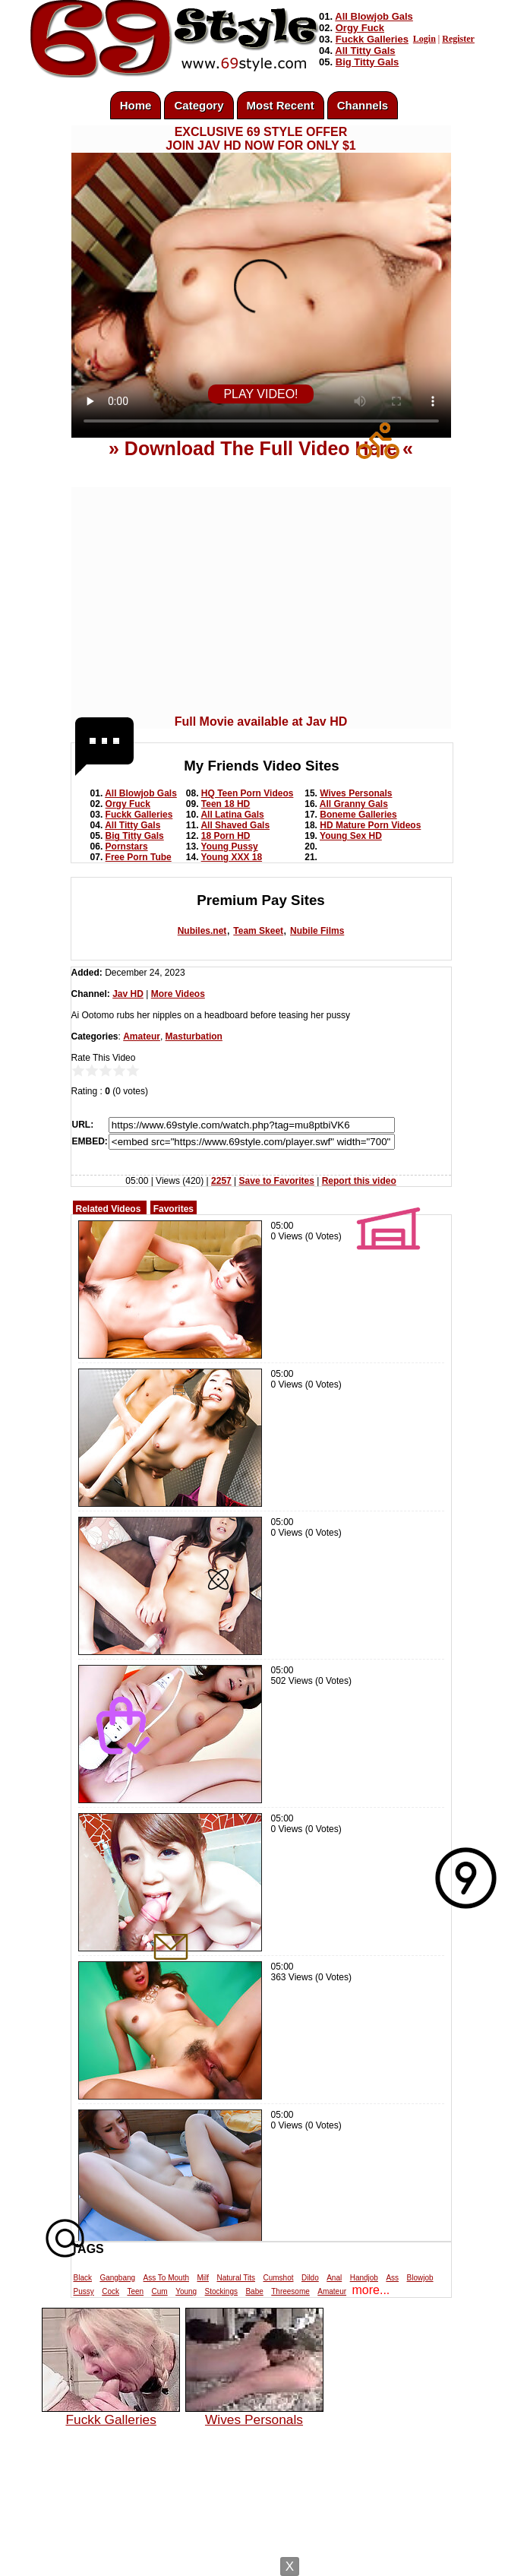 This screenshot has height=2576, width=508. What do you see at coordinates (171, 1947) in the screenshot?
I see `open your email inbox` at bounding box center [171, 1947].